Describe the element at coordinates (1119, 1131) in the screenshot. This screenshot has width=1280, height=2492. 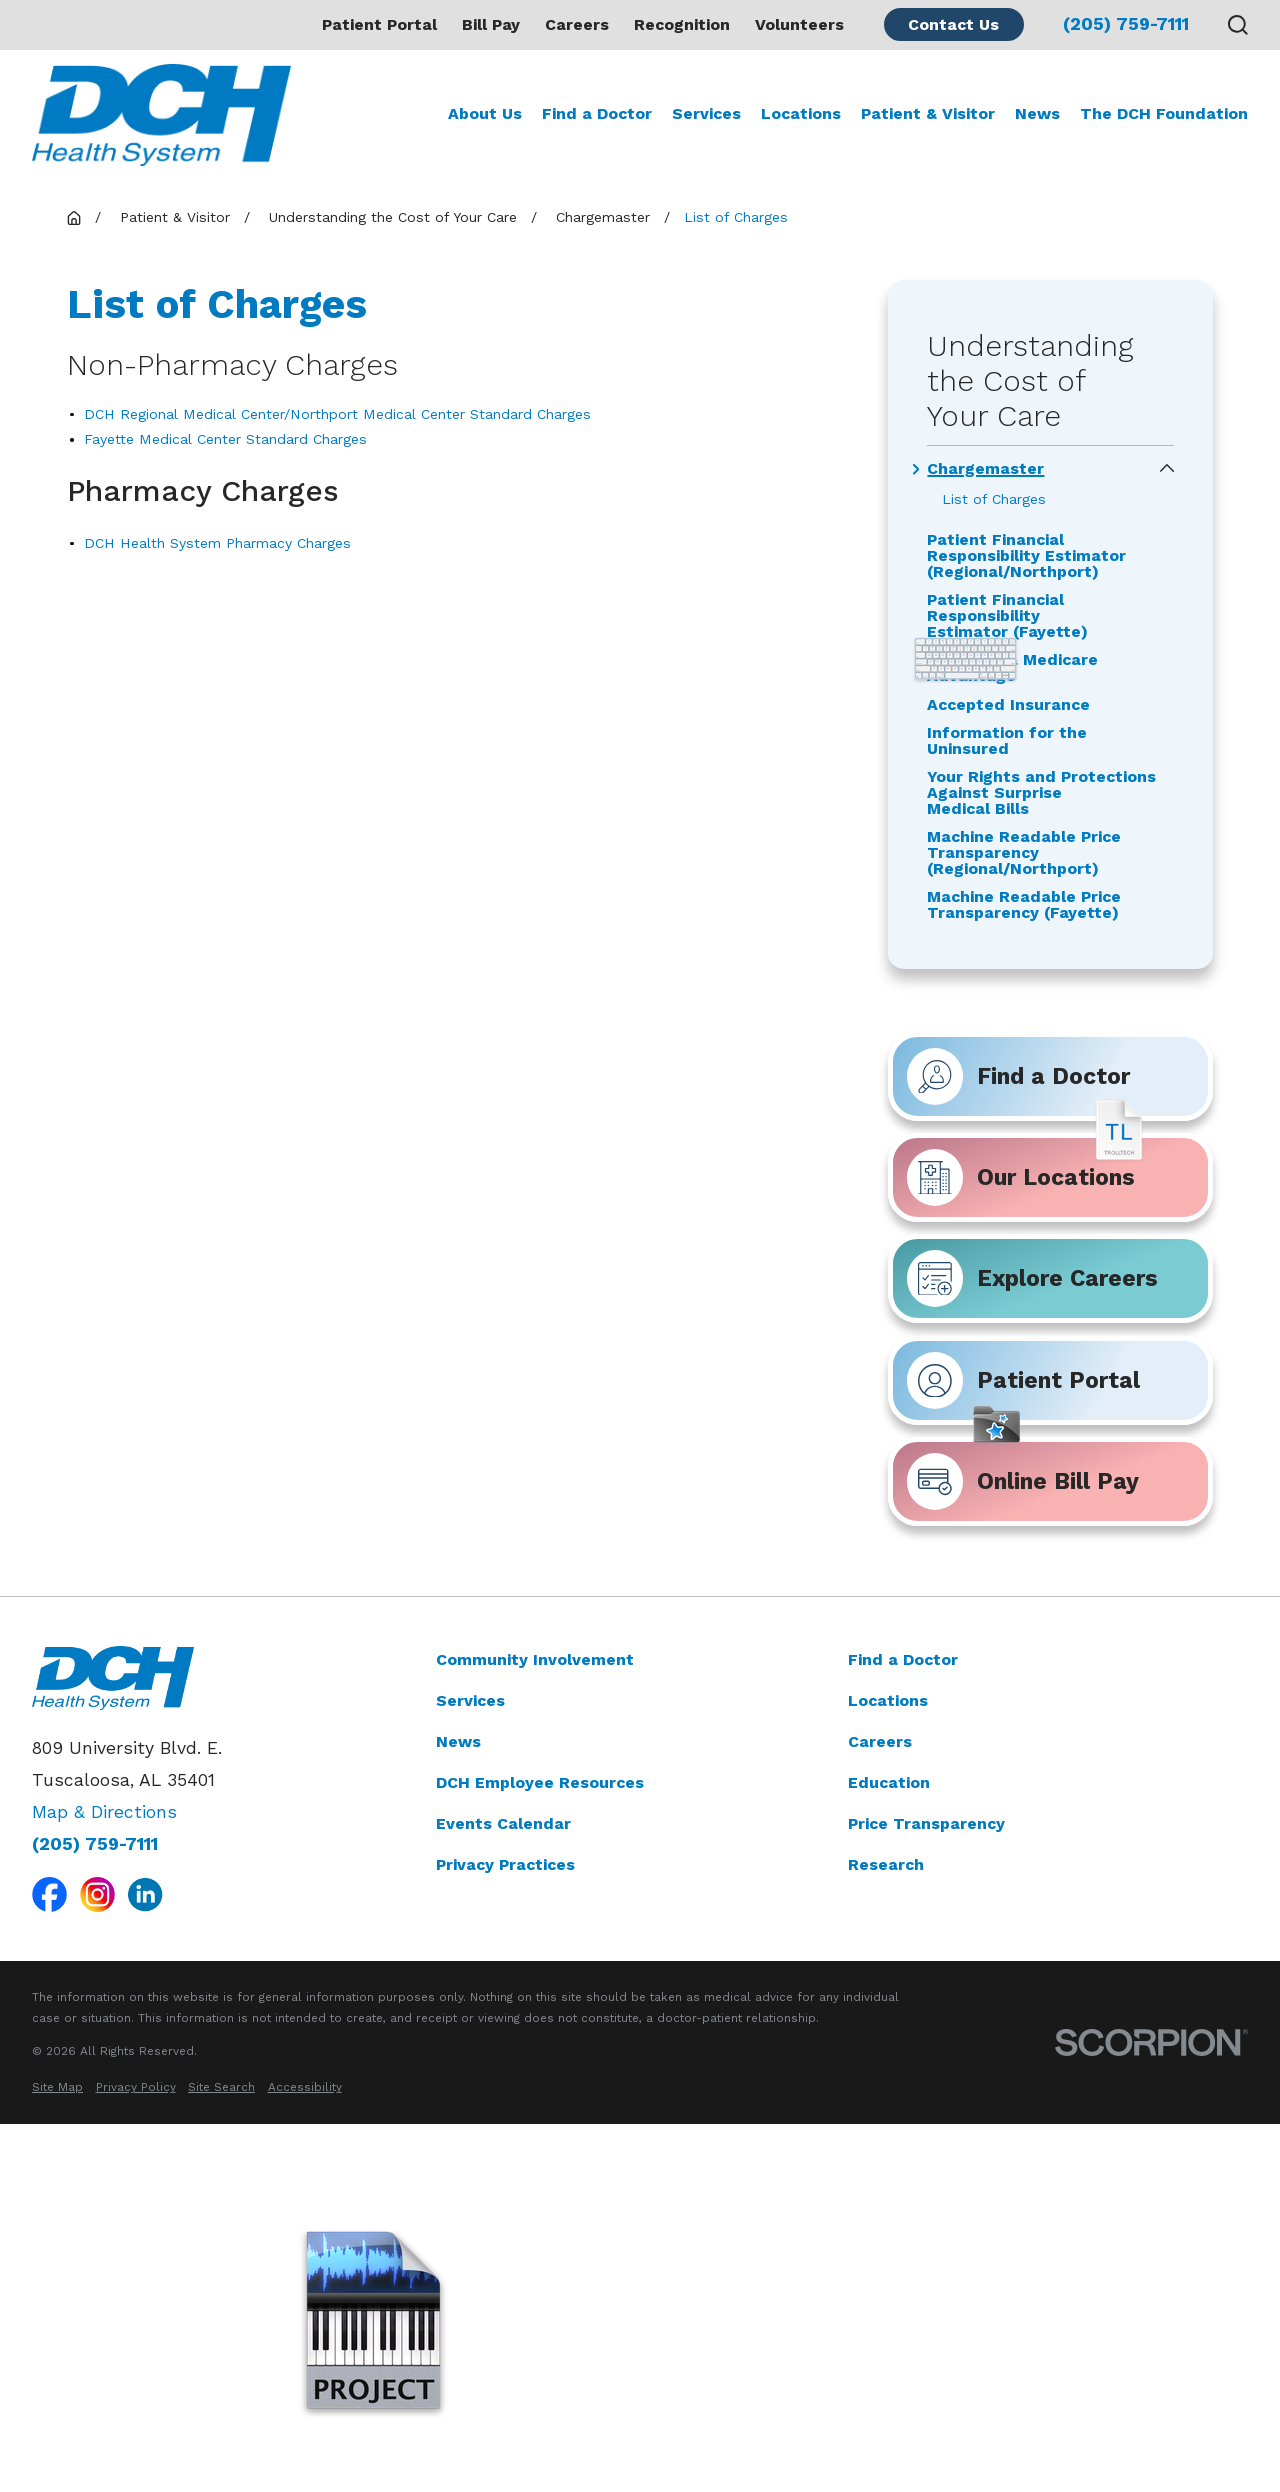
I see `a Qt Linguist translation file` at that location.